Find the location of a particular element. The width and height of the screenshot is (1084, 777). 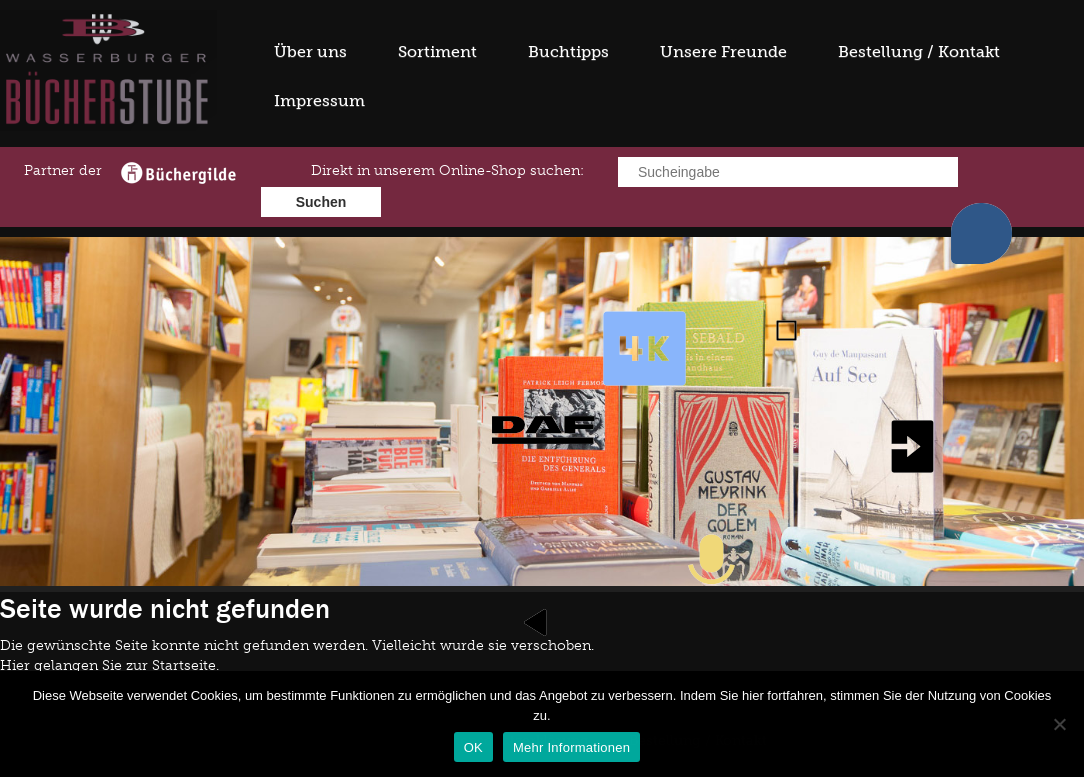

braintrust logo is located at coordinates (981, 233).